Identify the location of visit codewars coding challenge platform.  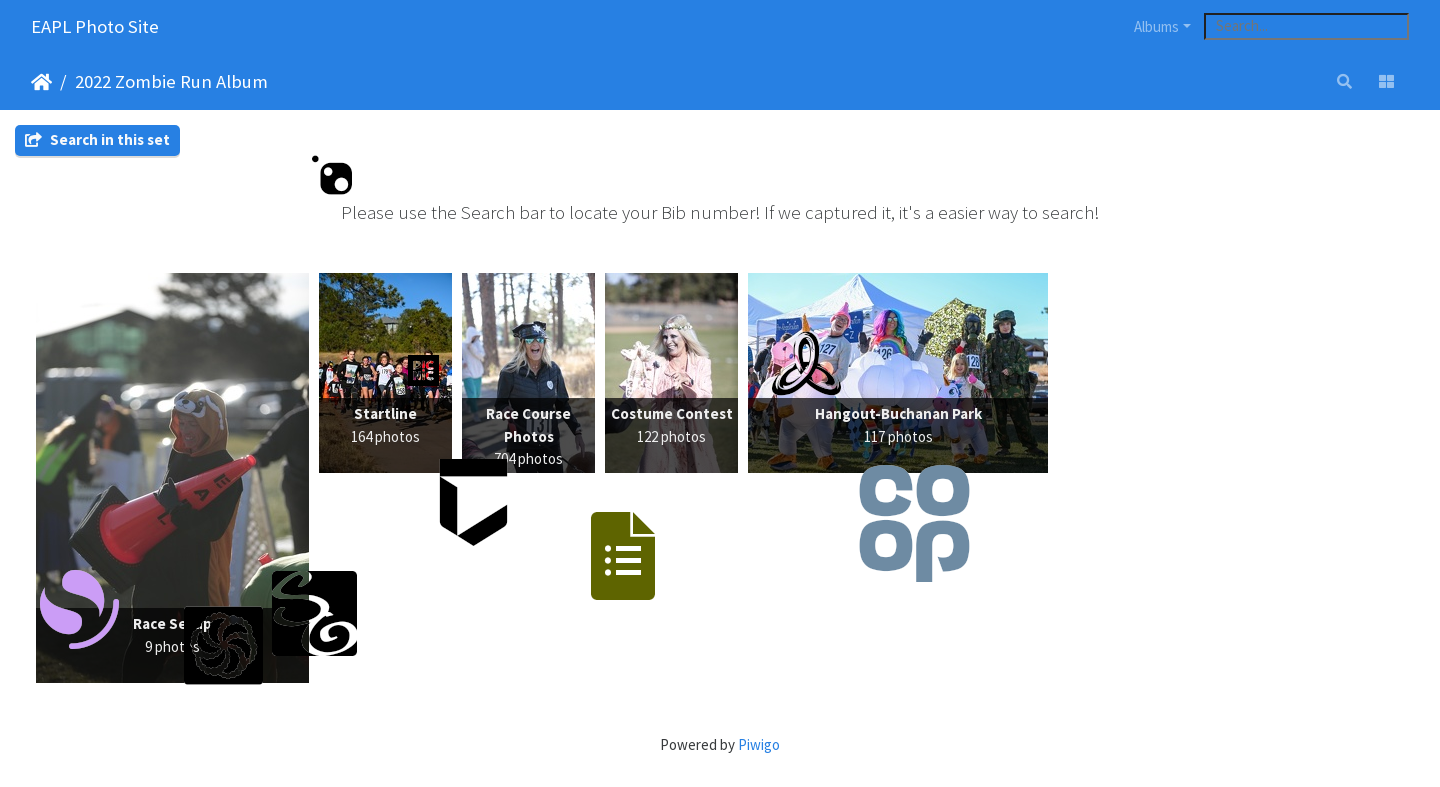
(223, 645).